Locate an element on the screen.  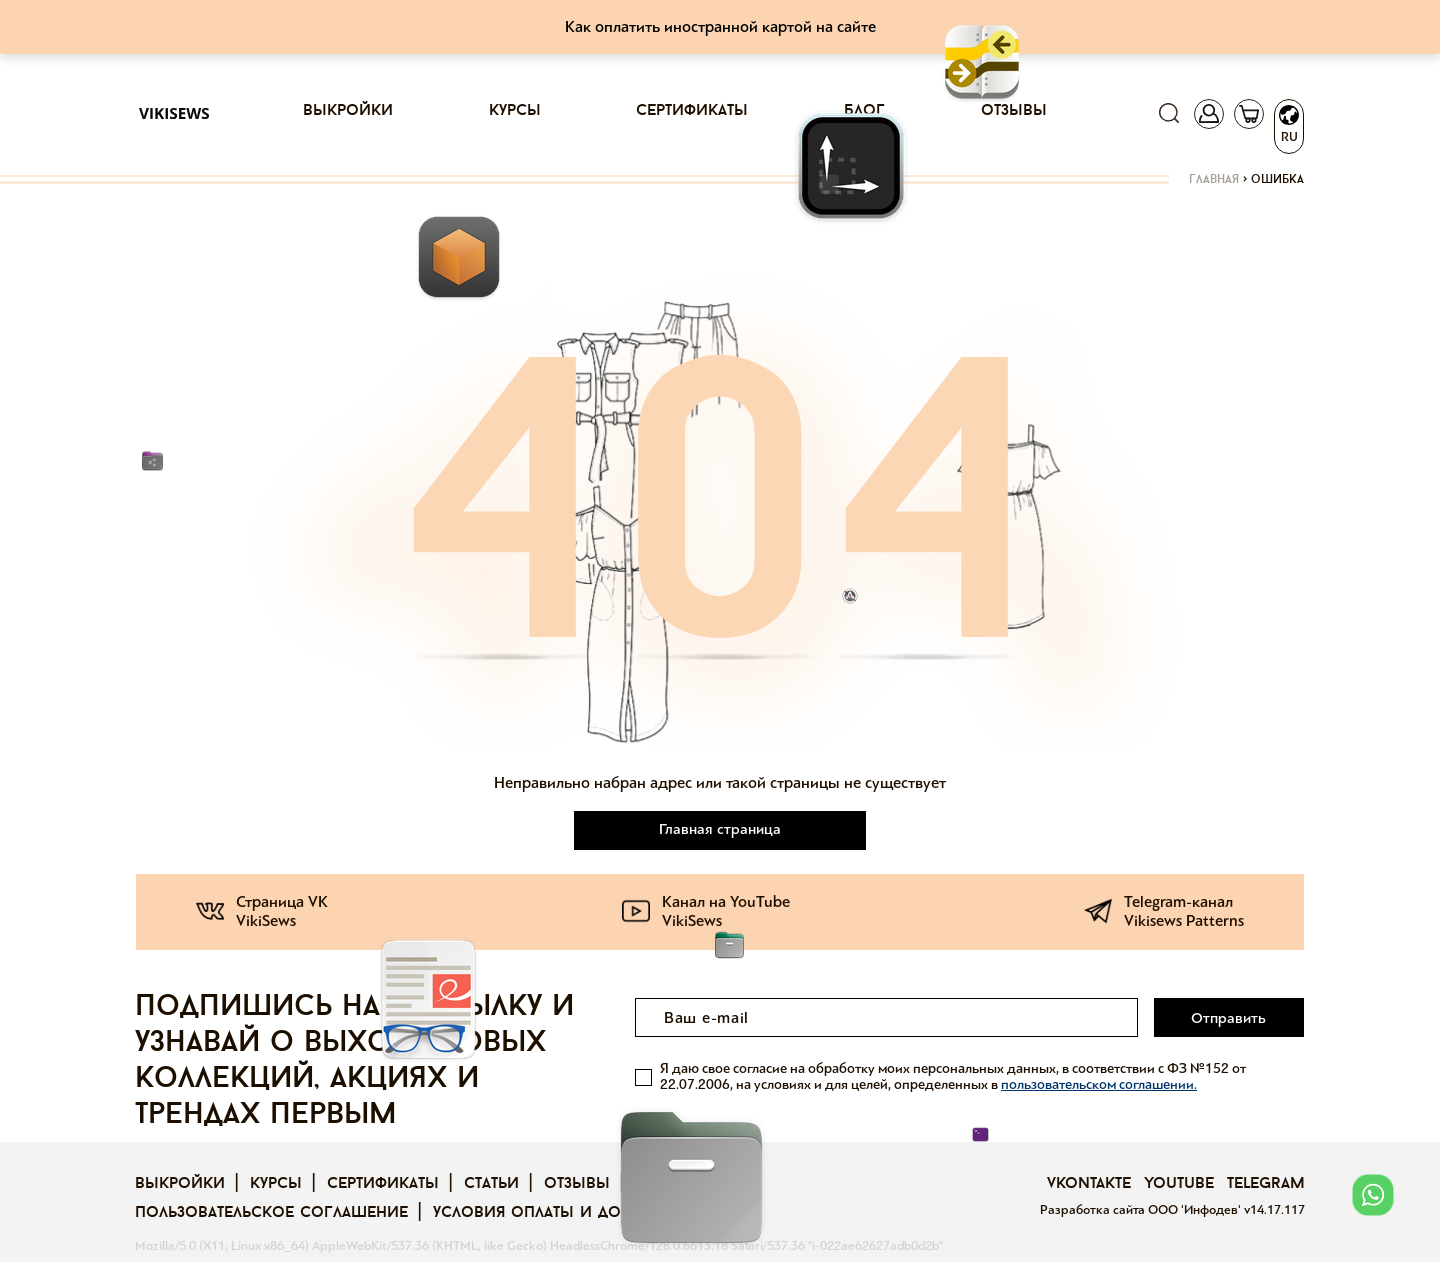
open terminal with root/administrator privileges is located at coordinates (980, 1134).